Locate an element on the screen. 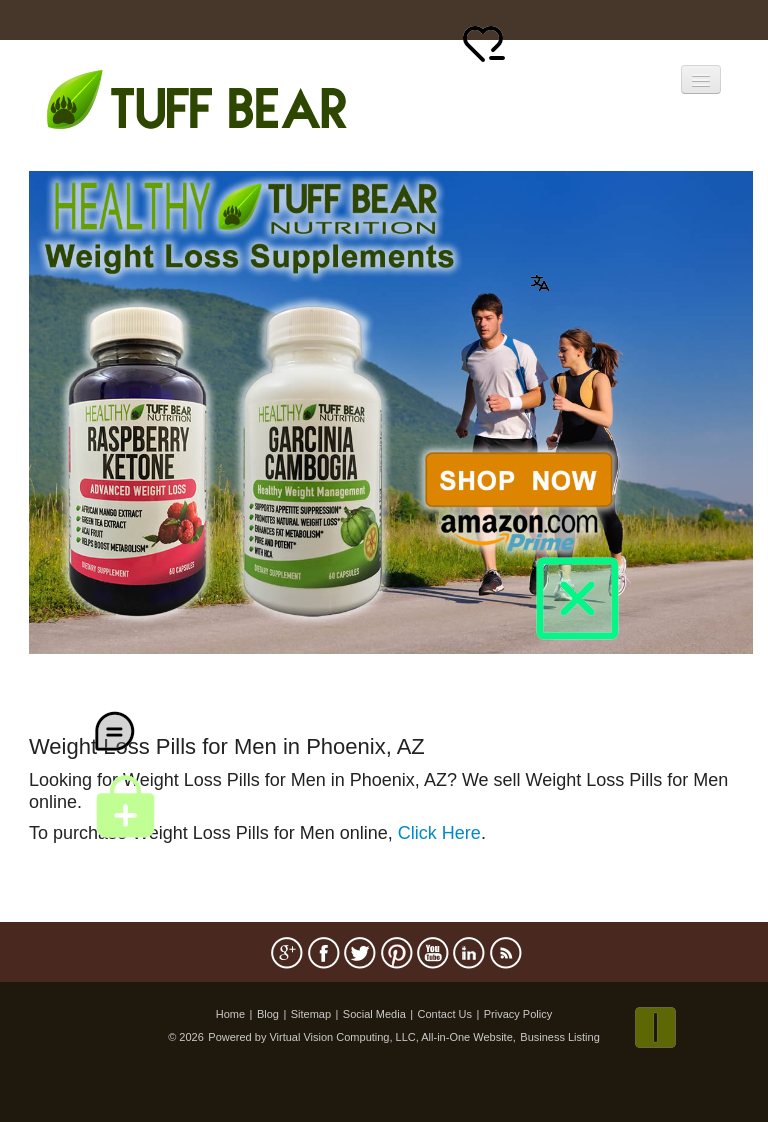 Image resolution: width=768 pixels, height=1122 pixels. remove from favorites is located at coordinates (483, 44).